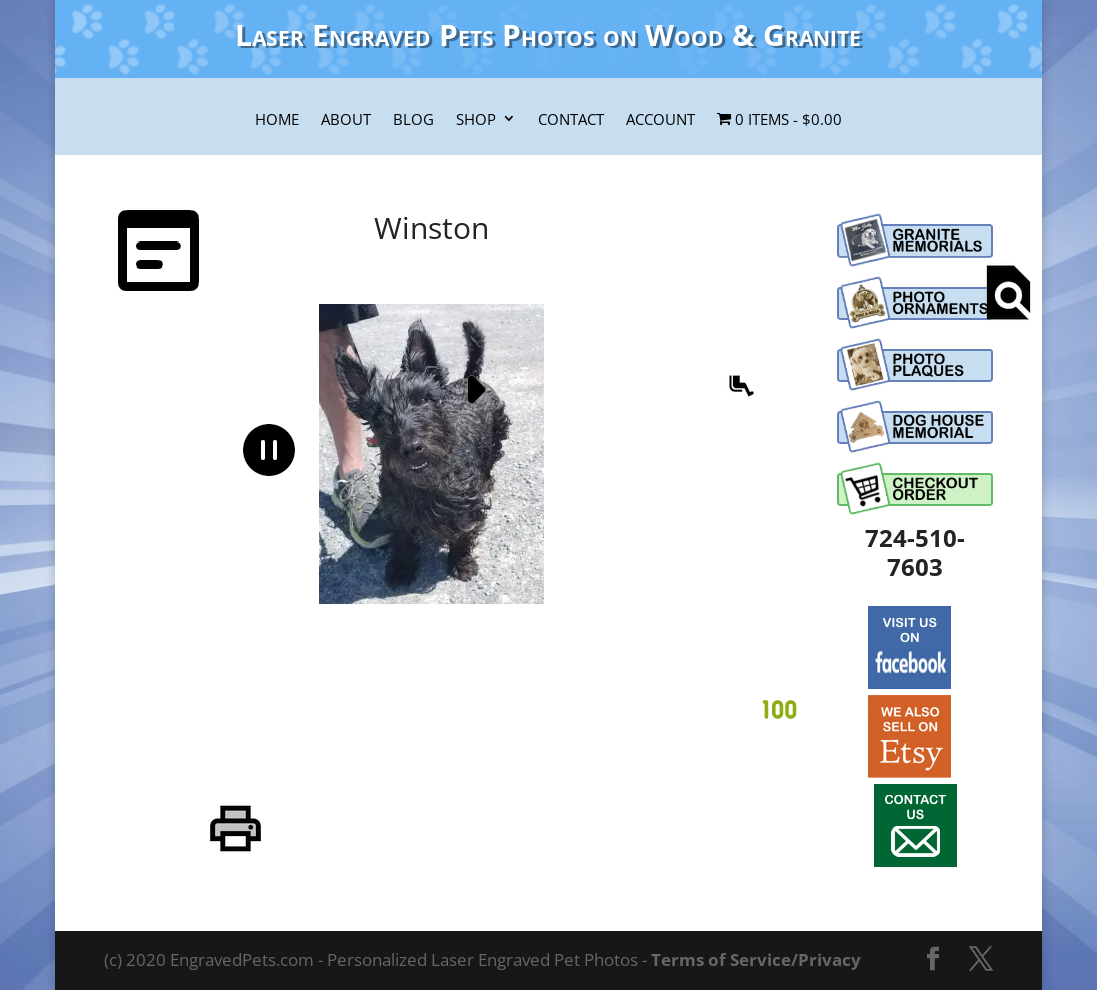  What do you see at coordinates (158, 250) in the screenshot?
I see `open rich text editor` at bounding box center [158, 250].